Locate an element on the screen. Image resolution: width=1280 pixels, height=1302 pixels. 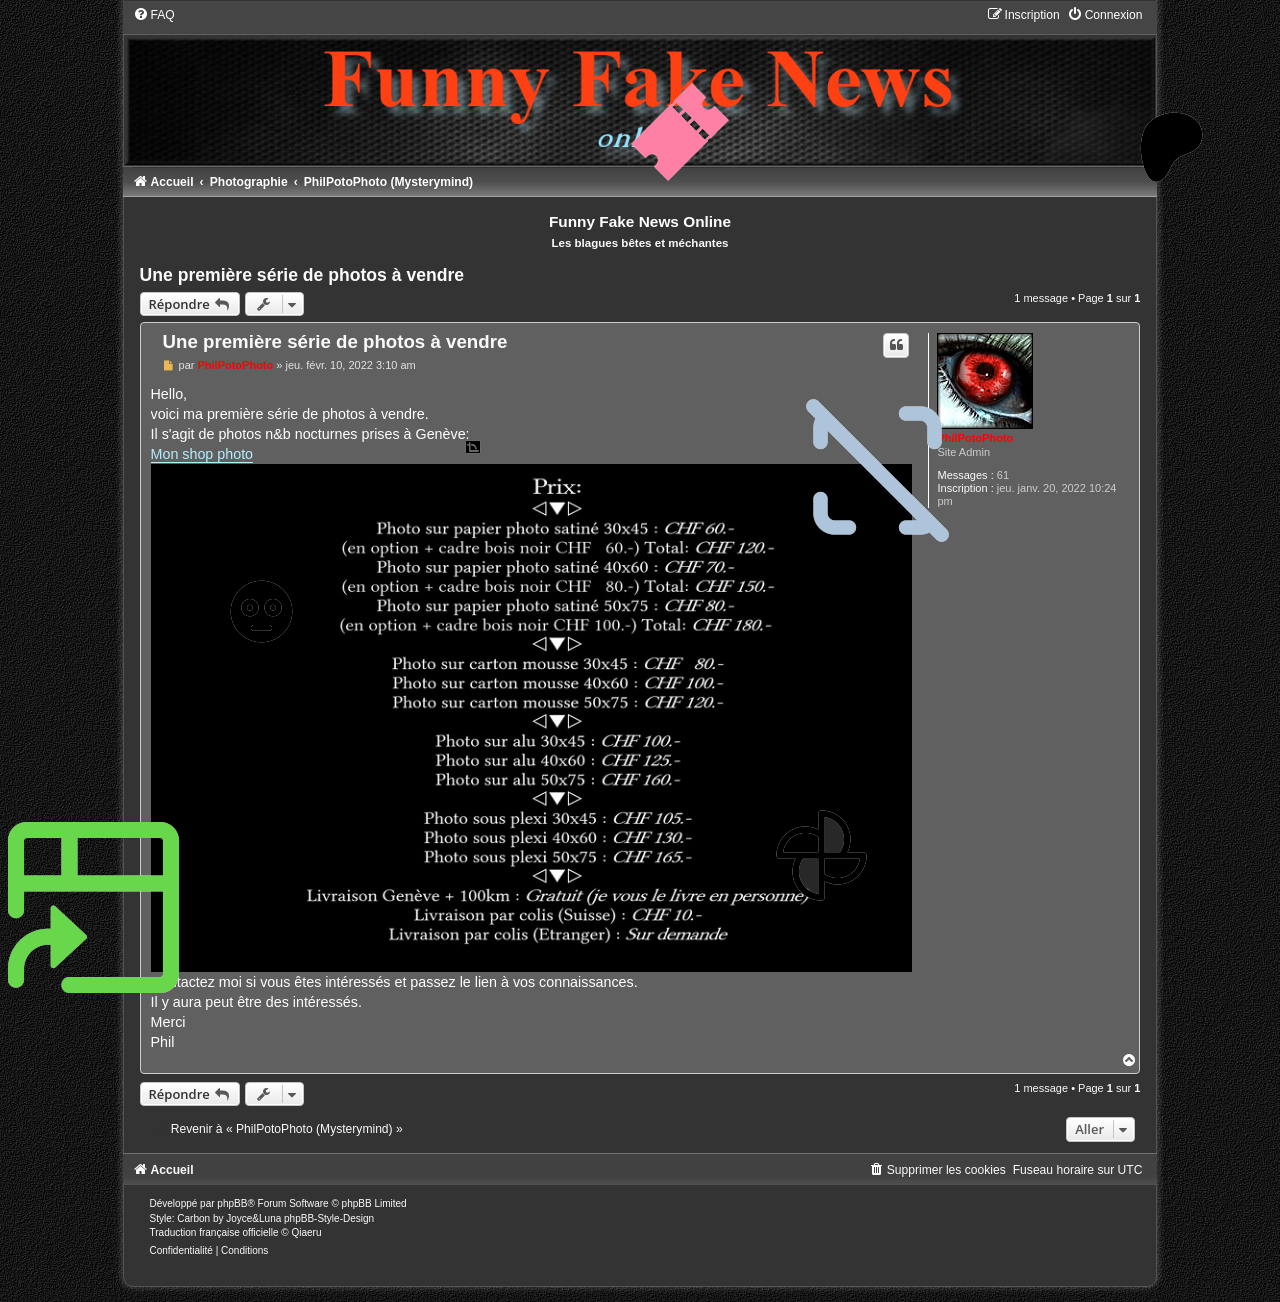
open google photos is located at coordinates (821, 855).